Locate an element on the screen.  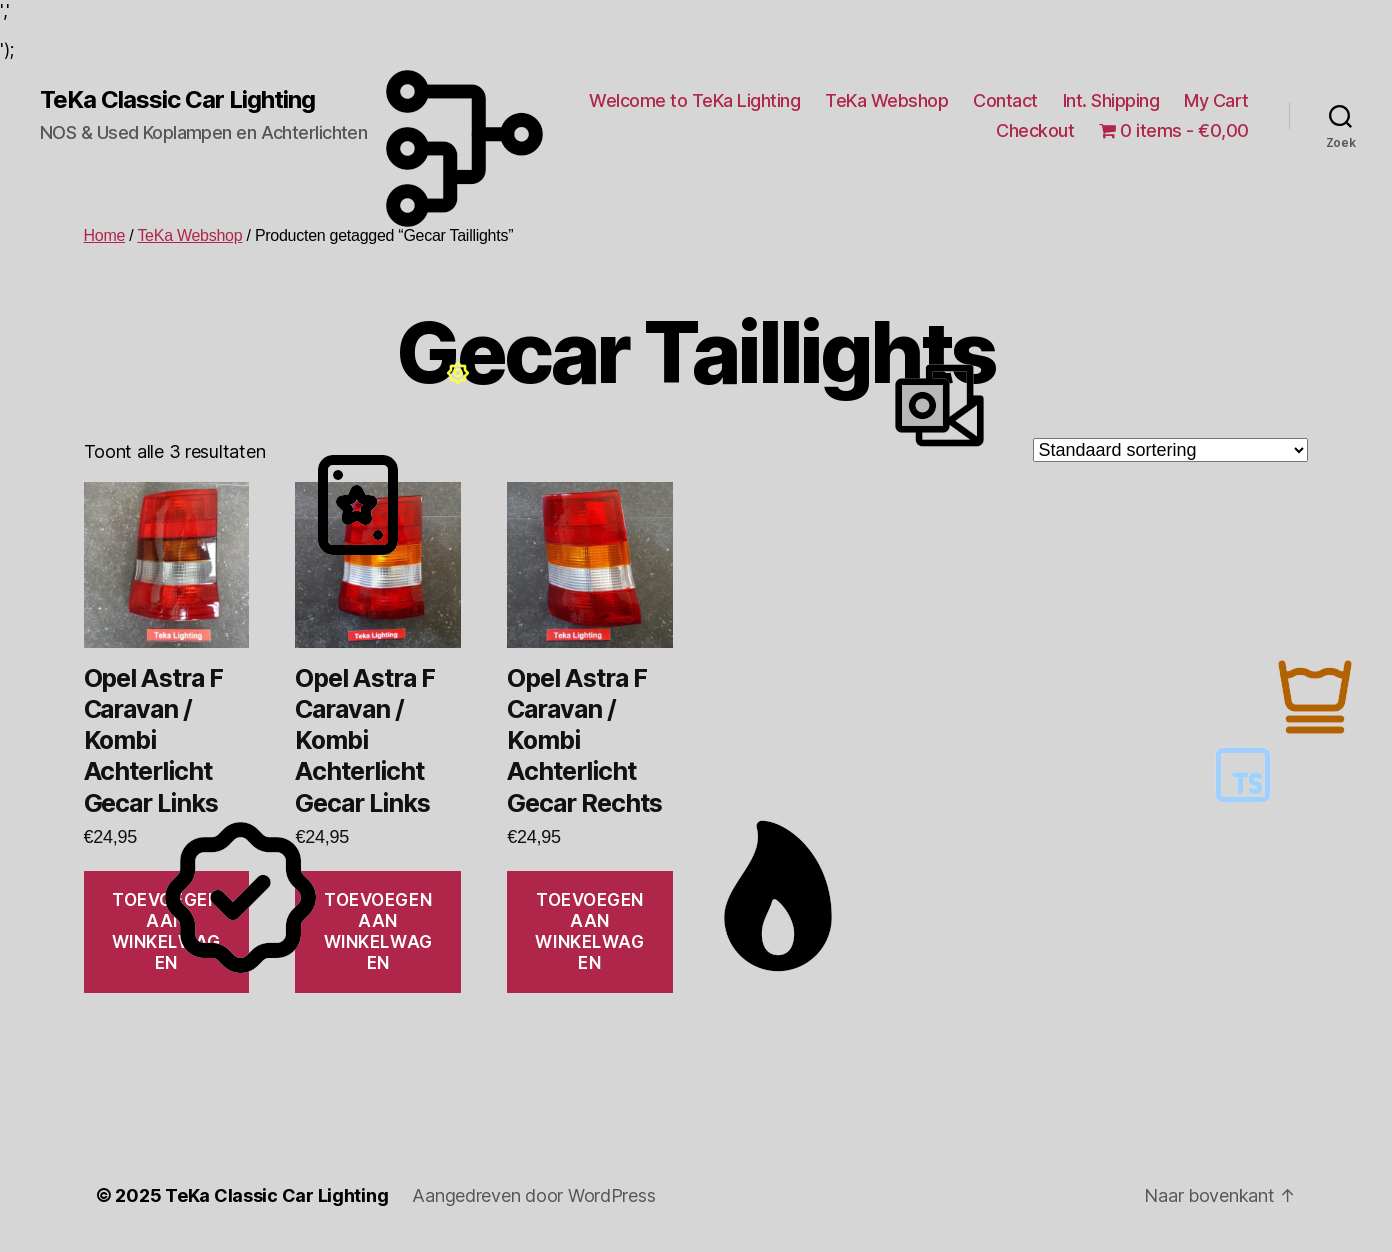
open microsoft outlook email app is located at coordinates (939, 405).